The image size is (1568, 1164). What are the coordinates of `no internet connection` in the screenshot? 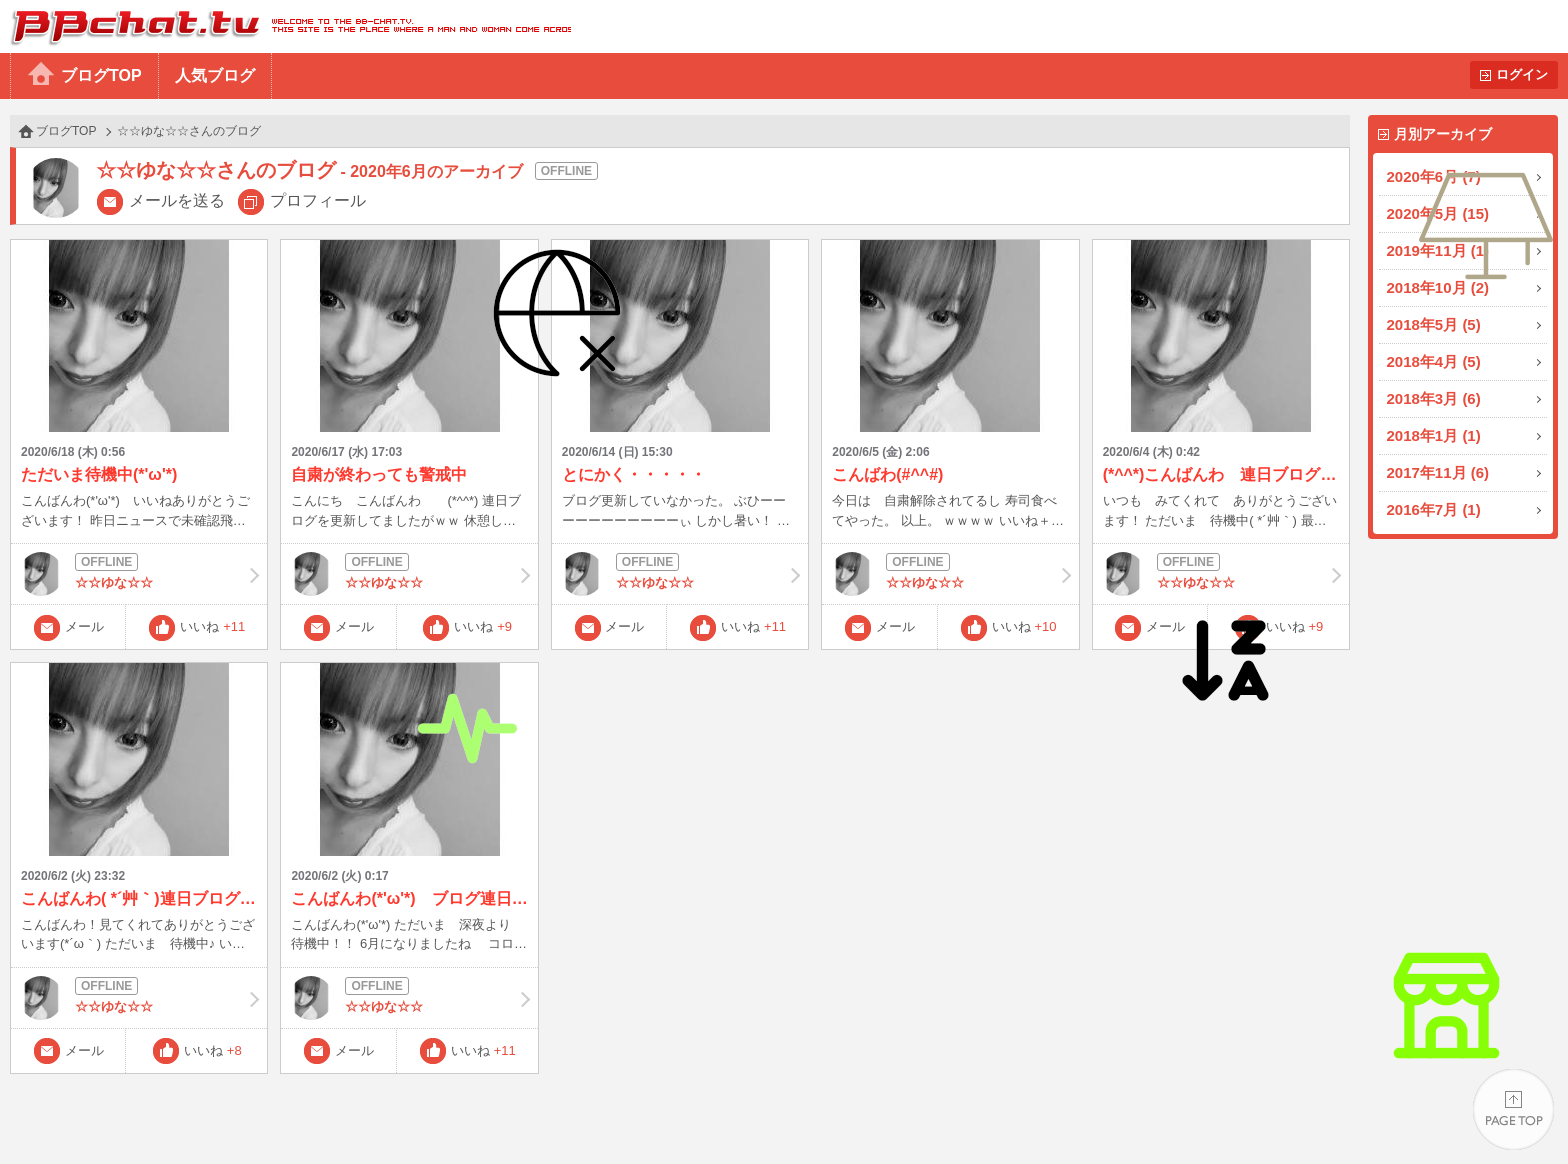 It's located at (557, 313).